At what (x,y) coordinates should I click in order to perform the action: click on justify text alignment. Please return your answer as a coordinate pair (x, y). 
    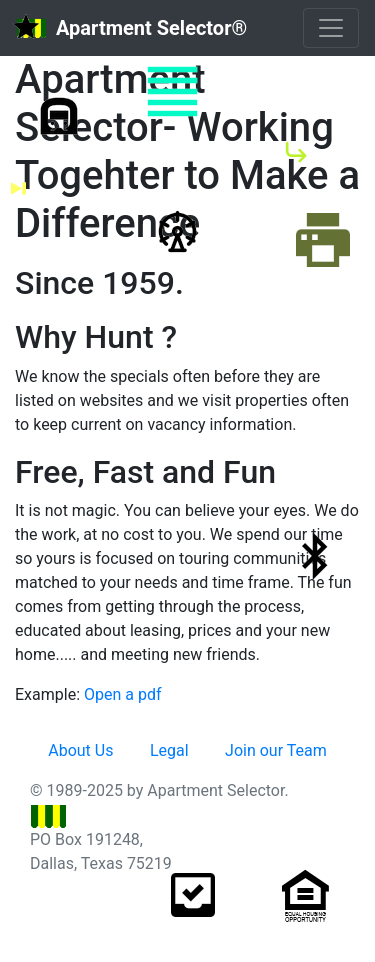
    Looking at the image, I should click on (172, 91).